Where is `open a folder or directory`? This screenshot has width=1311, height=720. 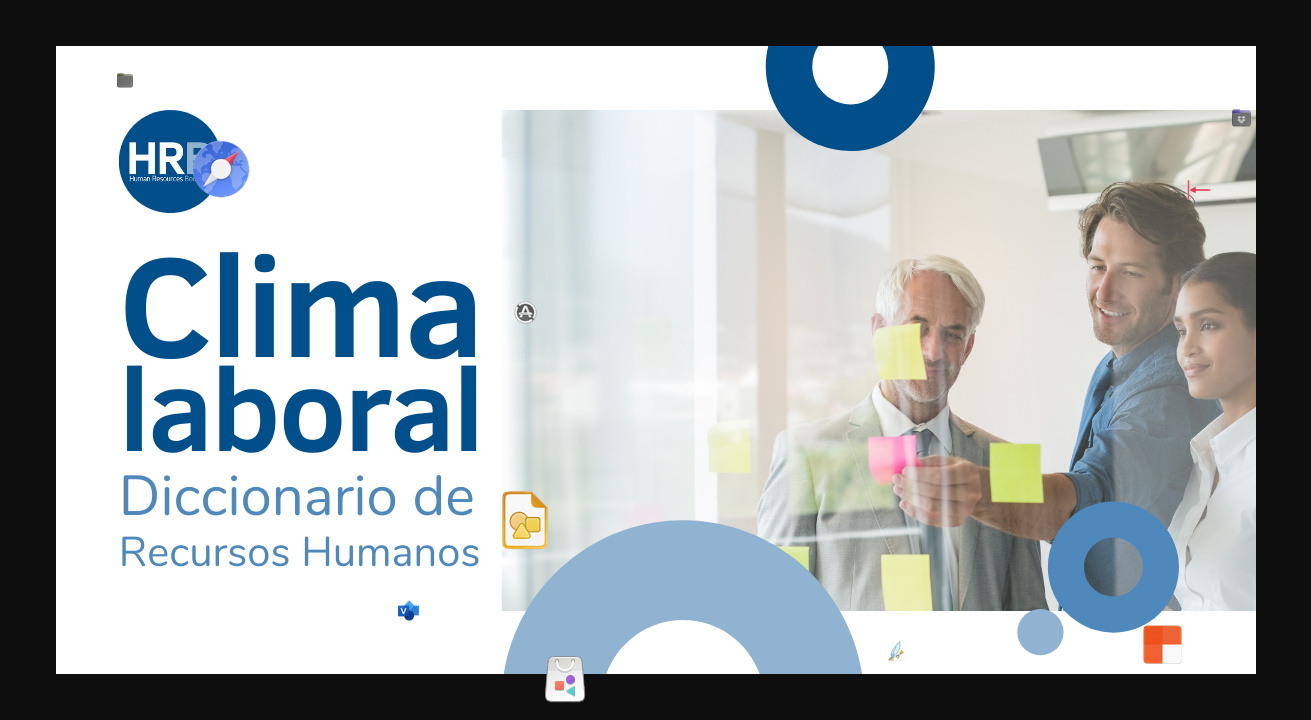 open a folder or directory is located at coordinates (125, 80).